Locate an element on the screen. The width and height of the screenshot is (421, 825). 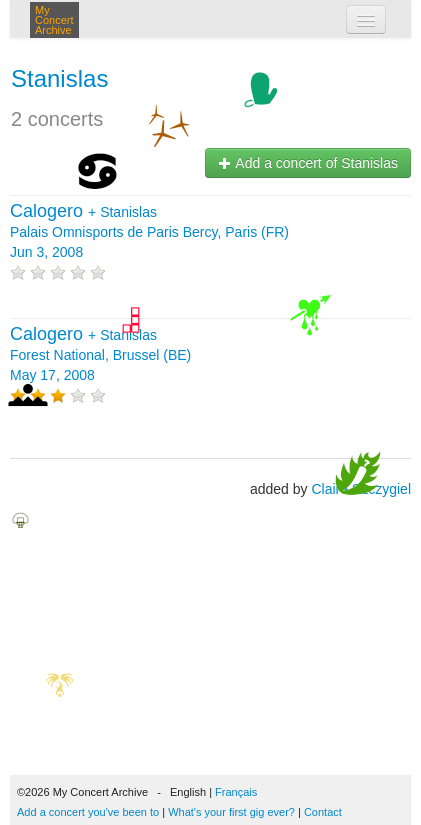
represents a tetris J-block piece is located at coordinates (131, 320).